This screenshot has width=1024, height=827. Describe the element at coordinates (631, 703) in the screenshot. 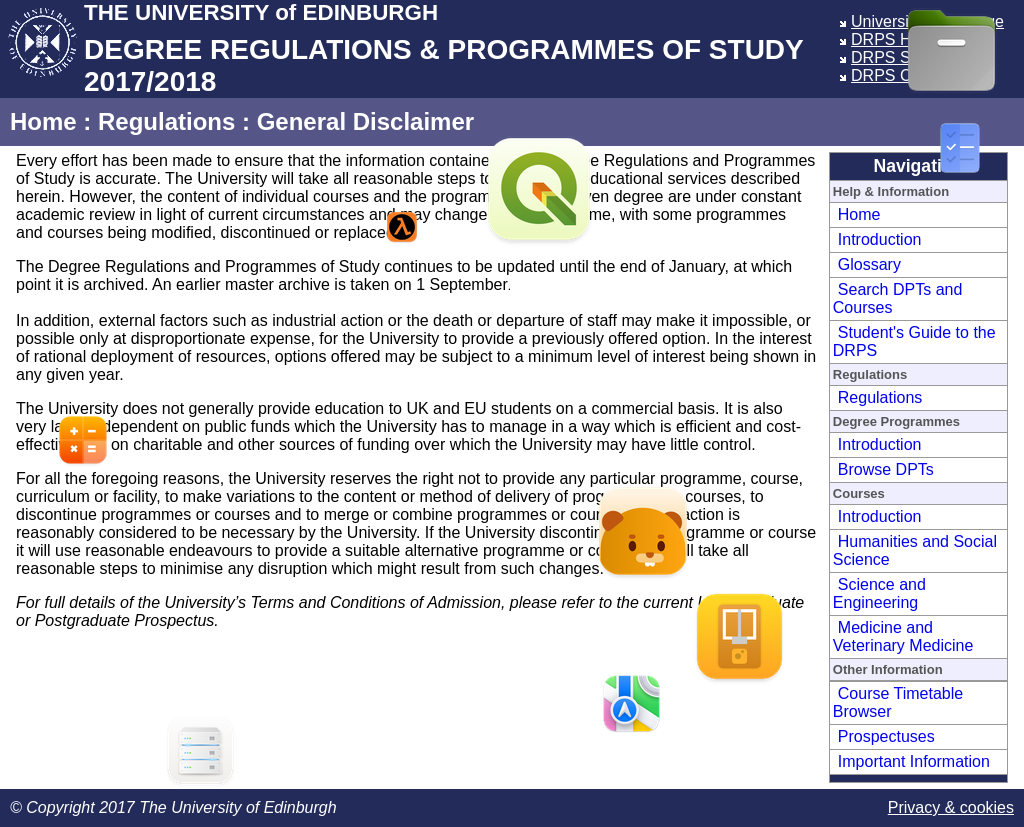

I see `open Apple Maps application` at that location.